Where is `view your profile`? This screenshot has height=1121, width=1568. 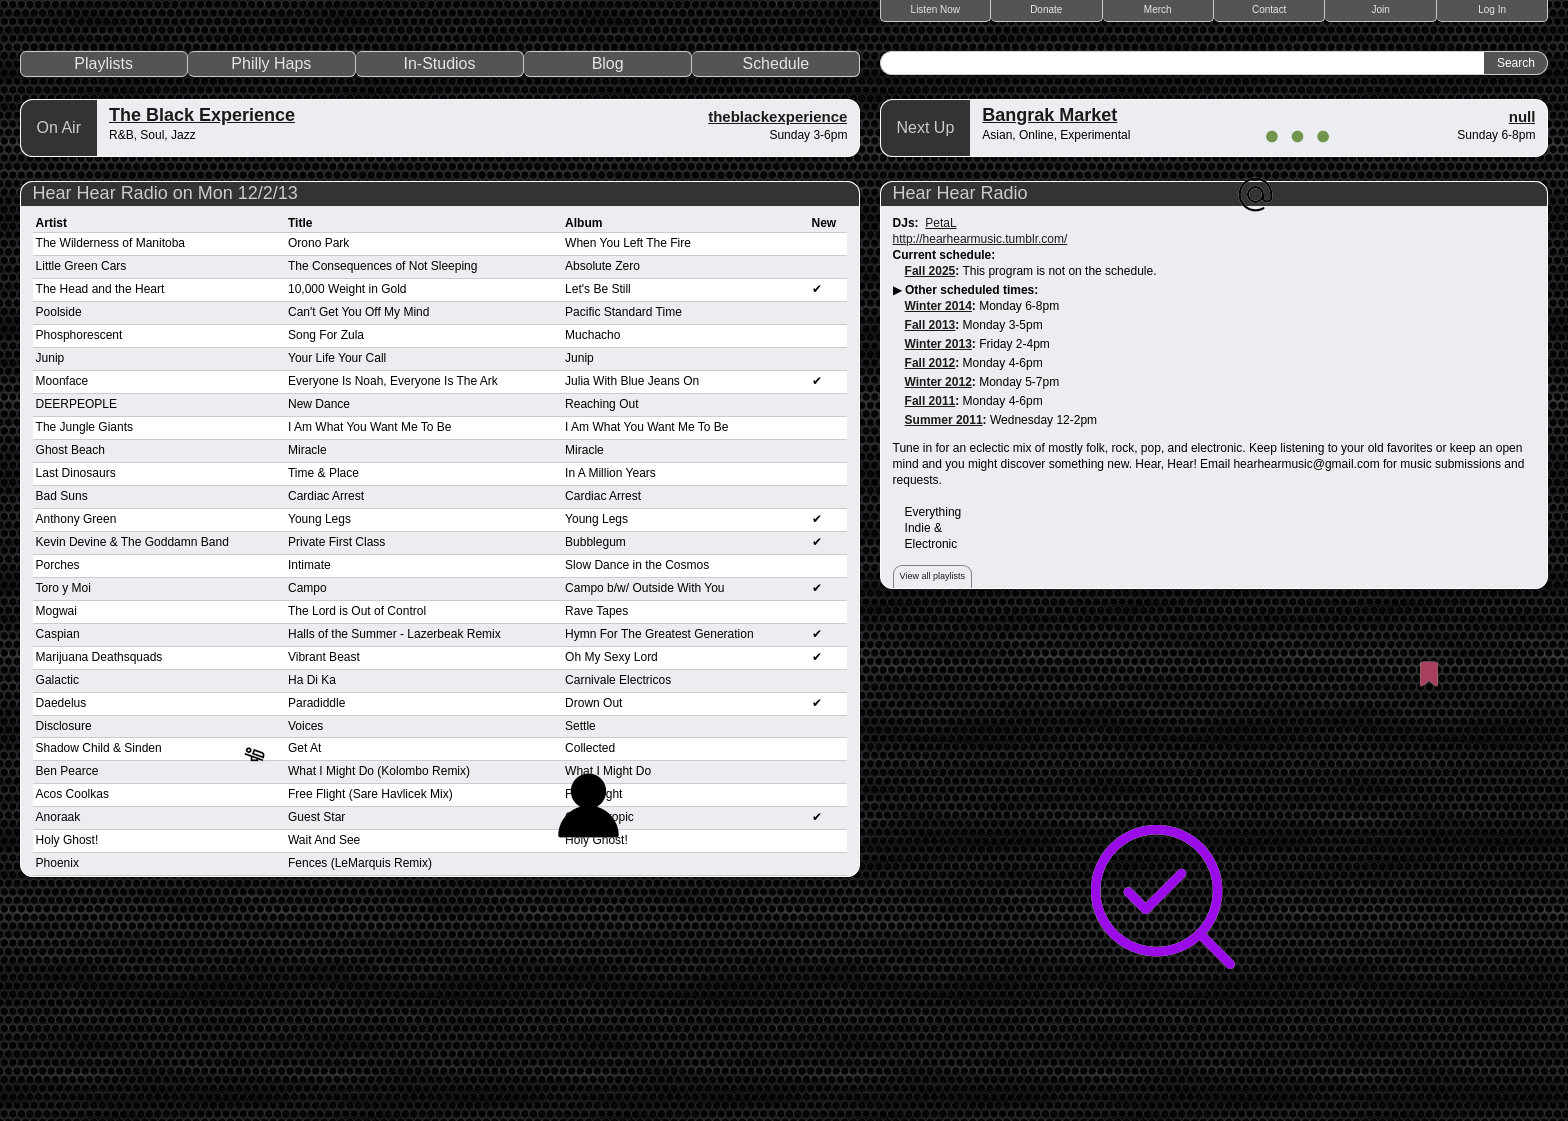
view your profile is located at coordinates (588, 805).